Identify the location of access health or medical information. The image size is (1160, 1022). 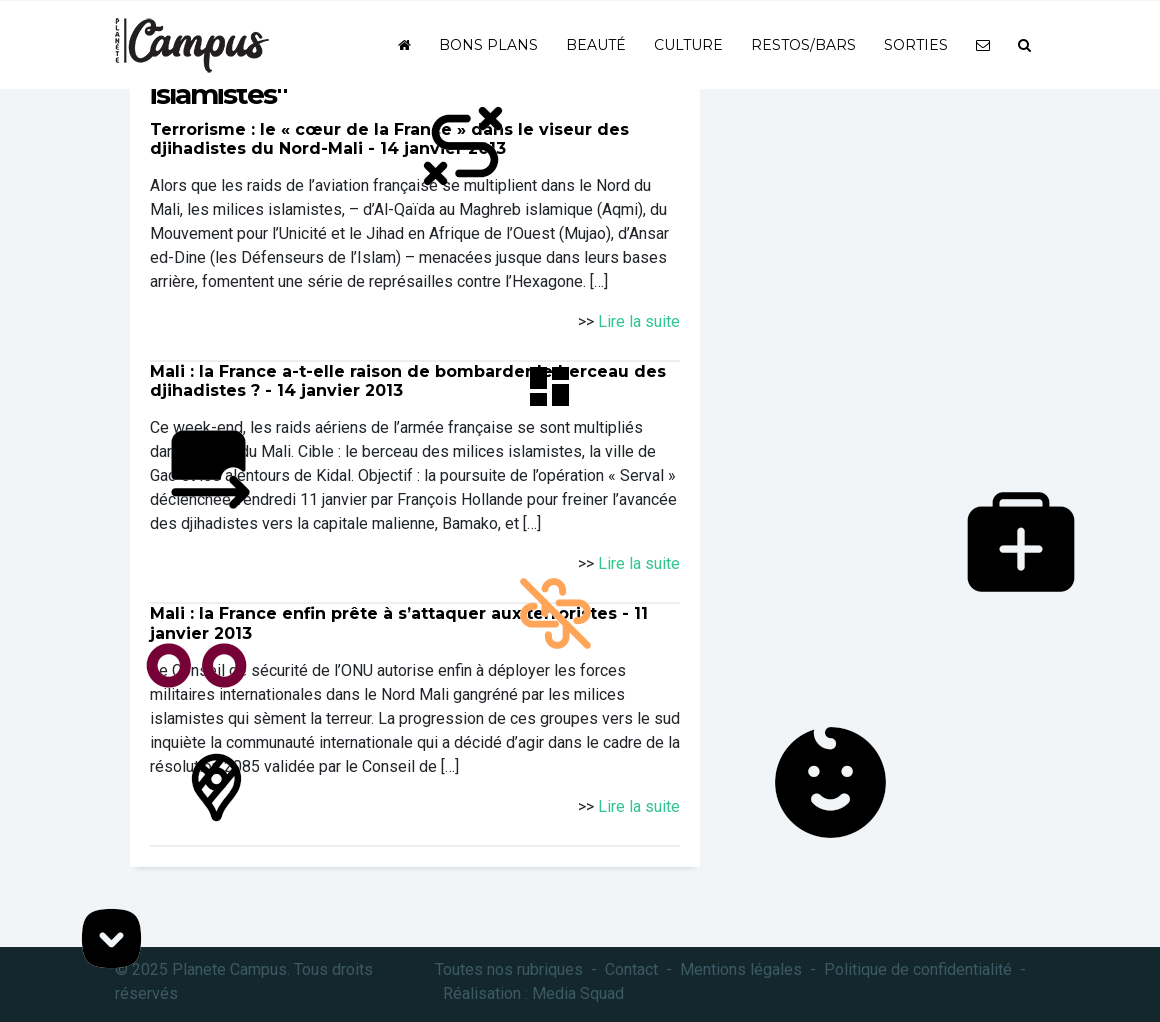
(1021, 542).